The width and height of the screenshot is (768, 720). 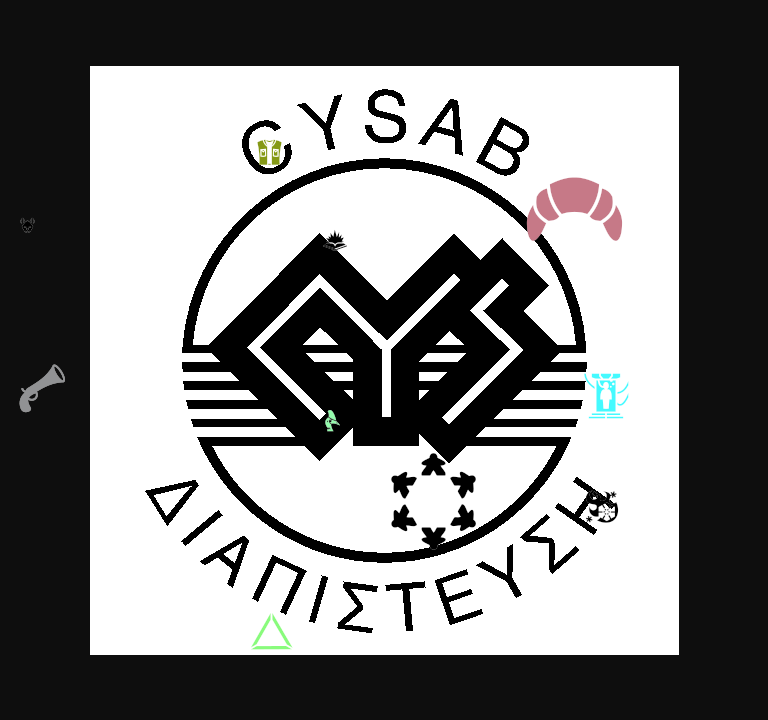 I want to click on set target or objective marker, so click(x=271, y=630).